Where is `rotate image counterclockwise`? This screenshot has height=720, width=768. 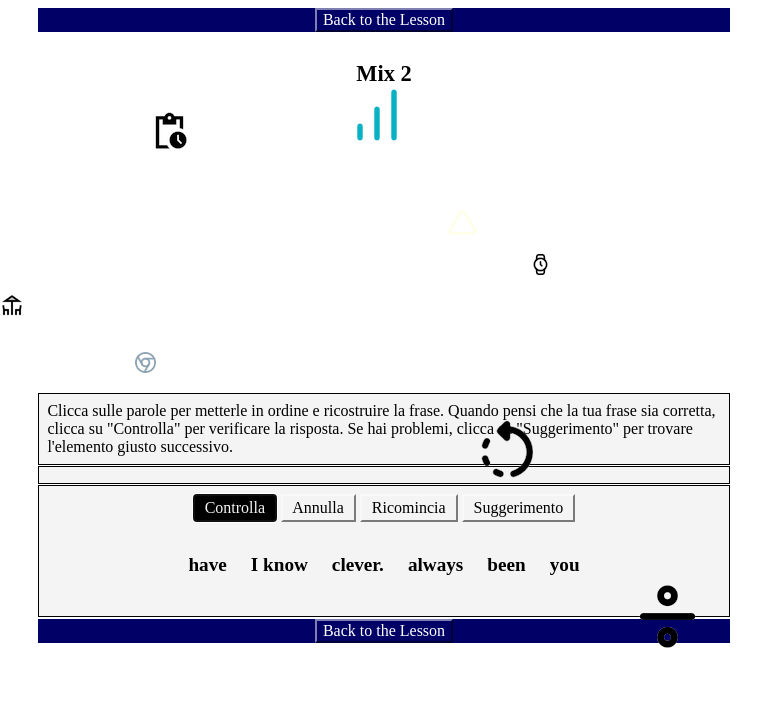
rotate image counterclockwise is located at coordinates (507, 452).